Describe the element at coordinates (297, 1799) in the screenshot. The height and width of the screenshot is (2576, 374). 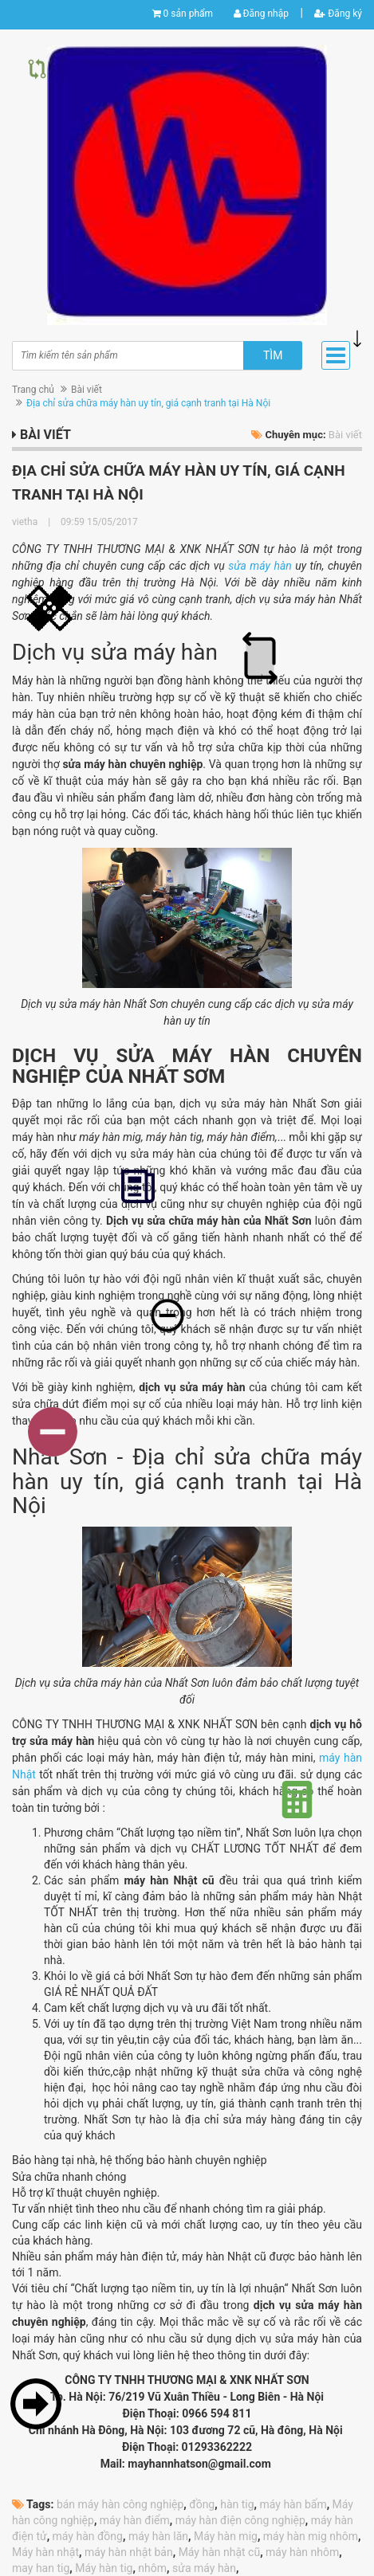
I see `open the calculator app` at that location.